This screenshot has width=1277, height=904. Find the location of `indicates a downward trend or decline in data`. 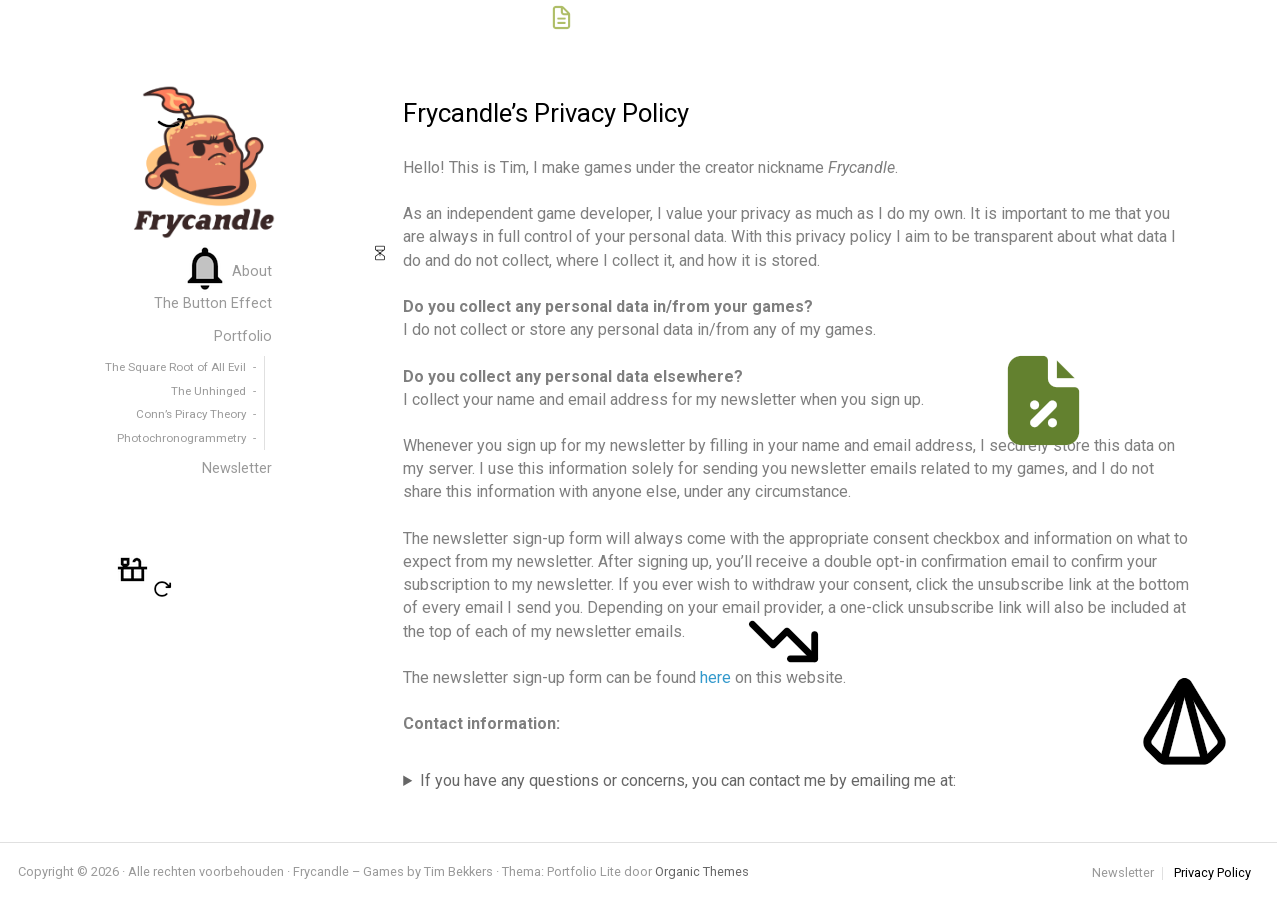

indicates a downward trend or decline in data is located at coordinates (783, 641).